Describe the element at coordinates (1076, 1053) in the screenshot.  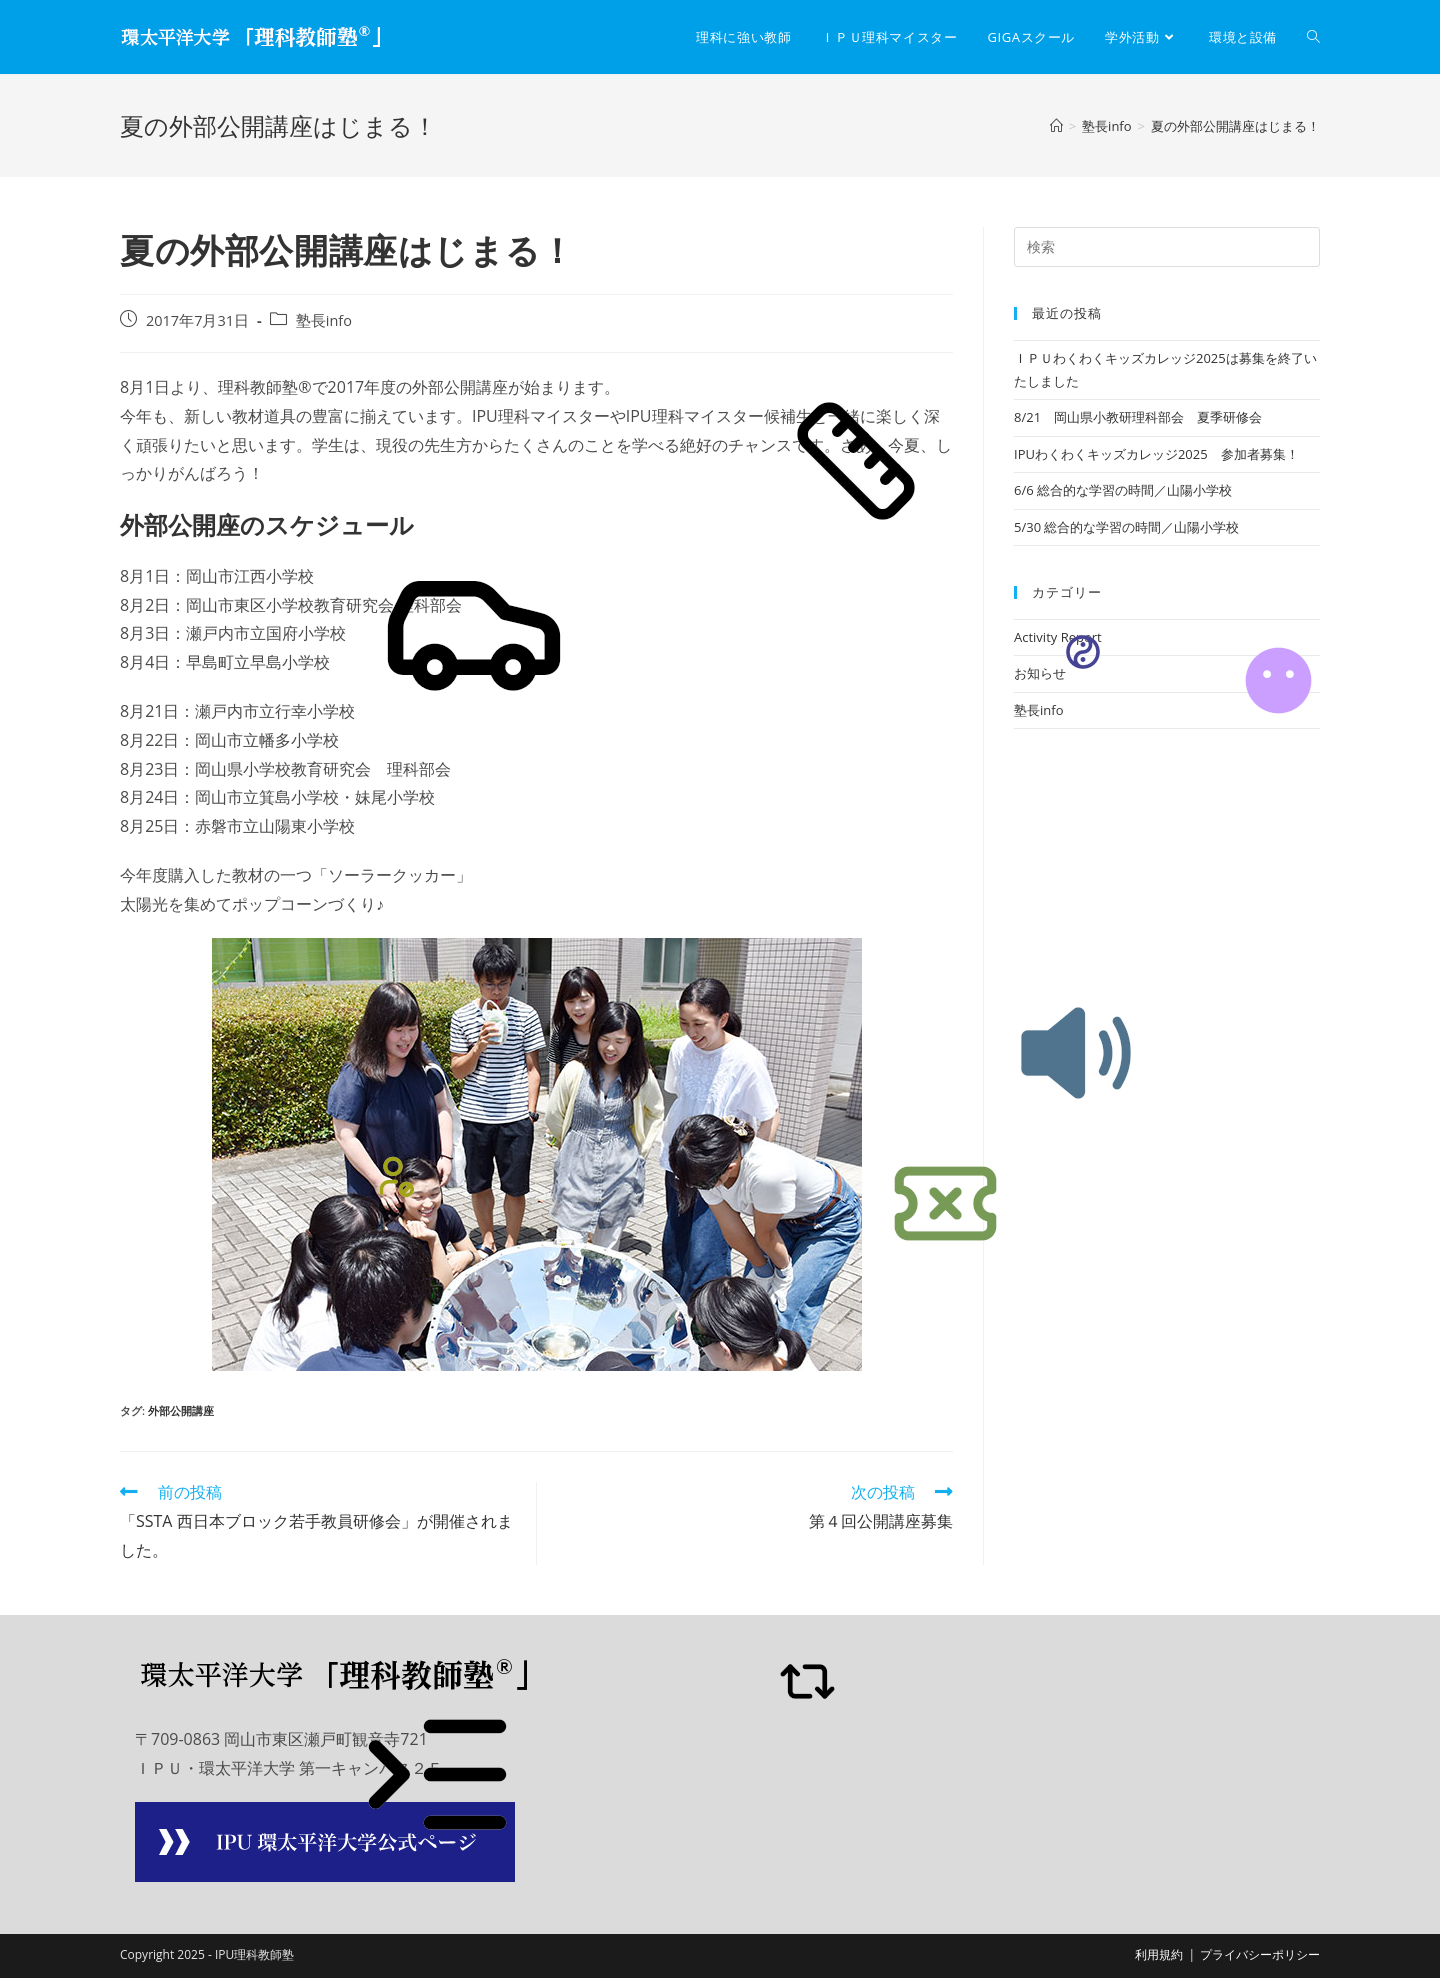
I see `adjust audio volume` at that location.